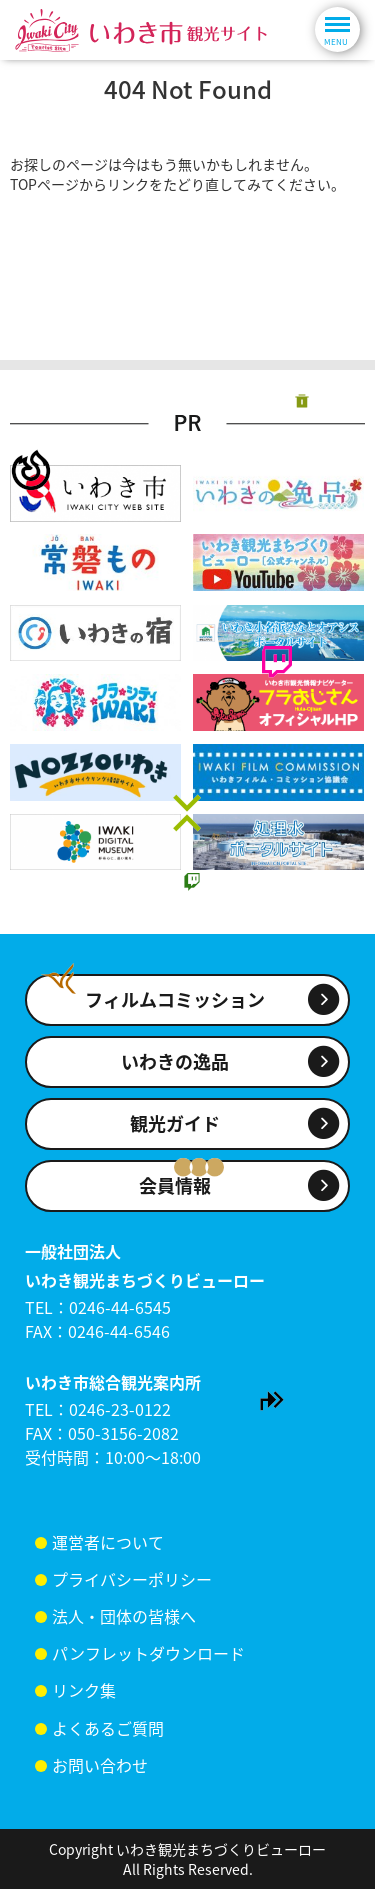  Describe the element at coordinates (302, 401) in the screenshot. I see `delete selected item` at that location.